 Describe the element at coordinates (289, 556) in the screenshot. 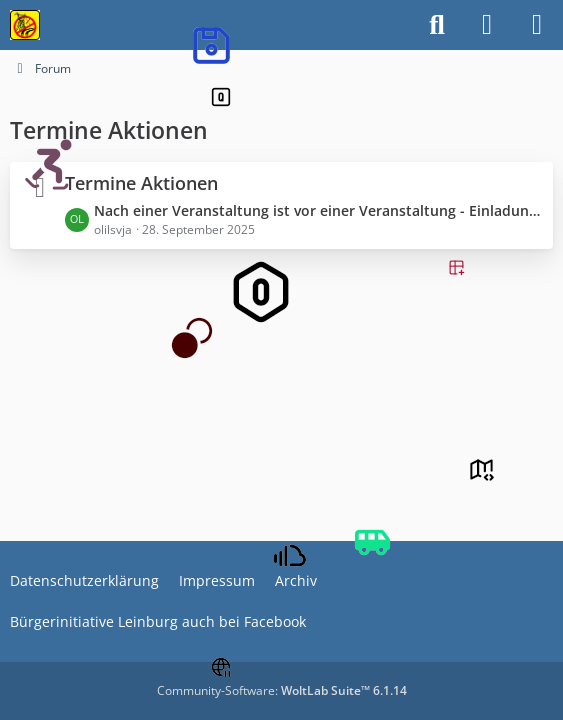

I see `open soundcloud app` at that location.